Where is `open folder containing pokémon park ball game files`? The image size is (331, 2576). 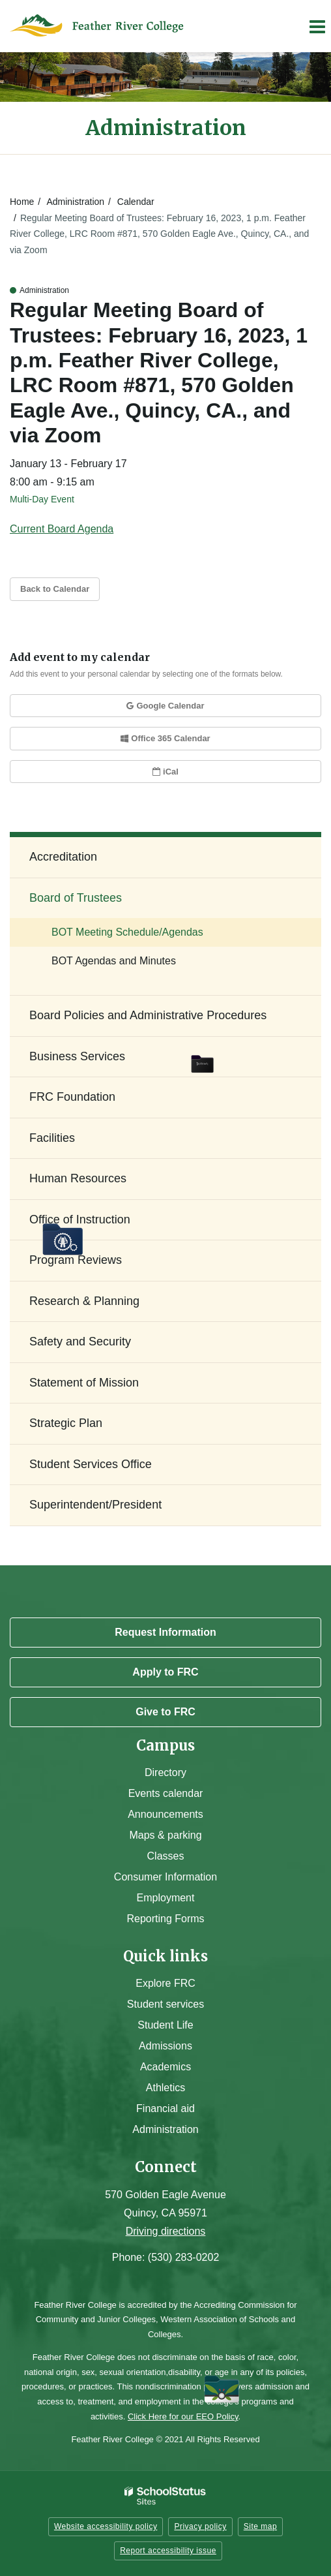 open folder containing pokémon park ball game files is located at coordinates (222, 2390).